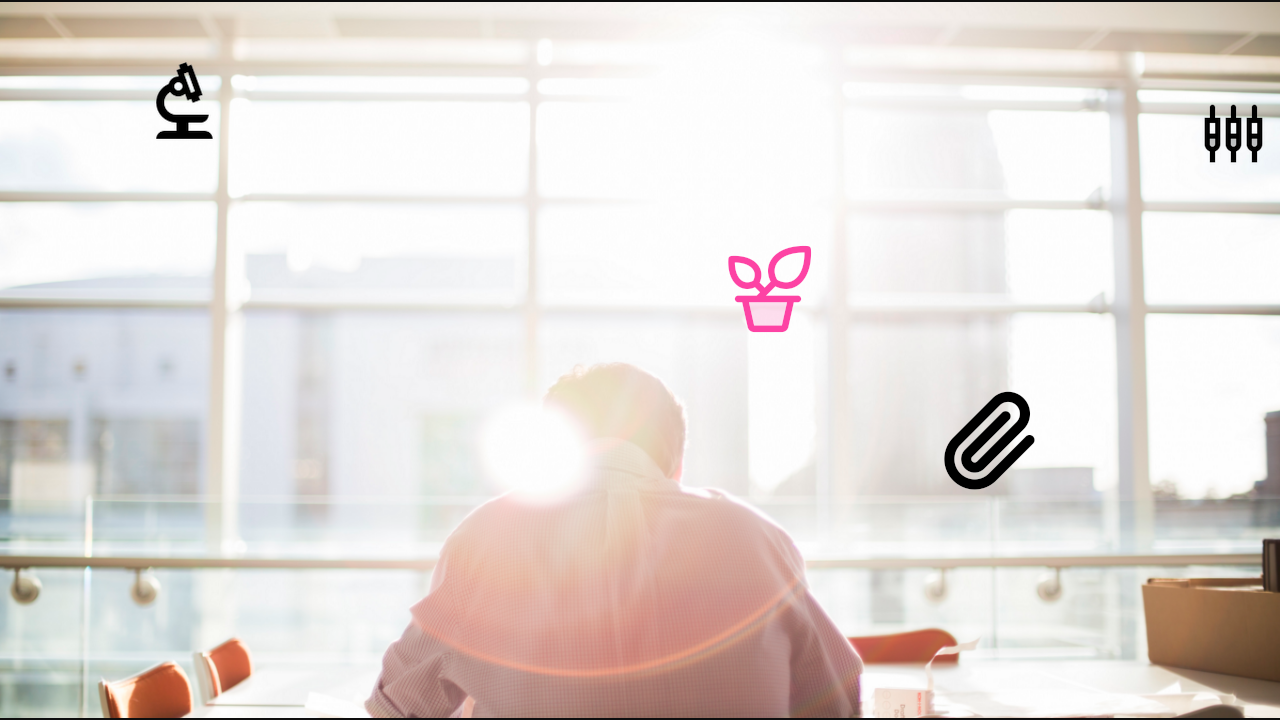 The height and width of the screenshot is (720, 1280). Describe the element at coordinates (184, 102) in the screenshot. I see `access biotech or laboratory features` at that location.